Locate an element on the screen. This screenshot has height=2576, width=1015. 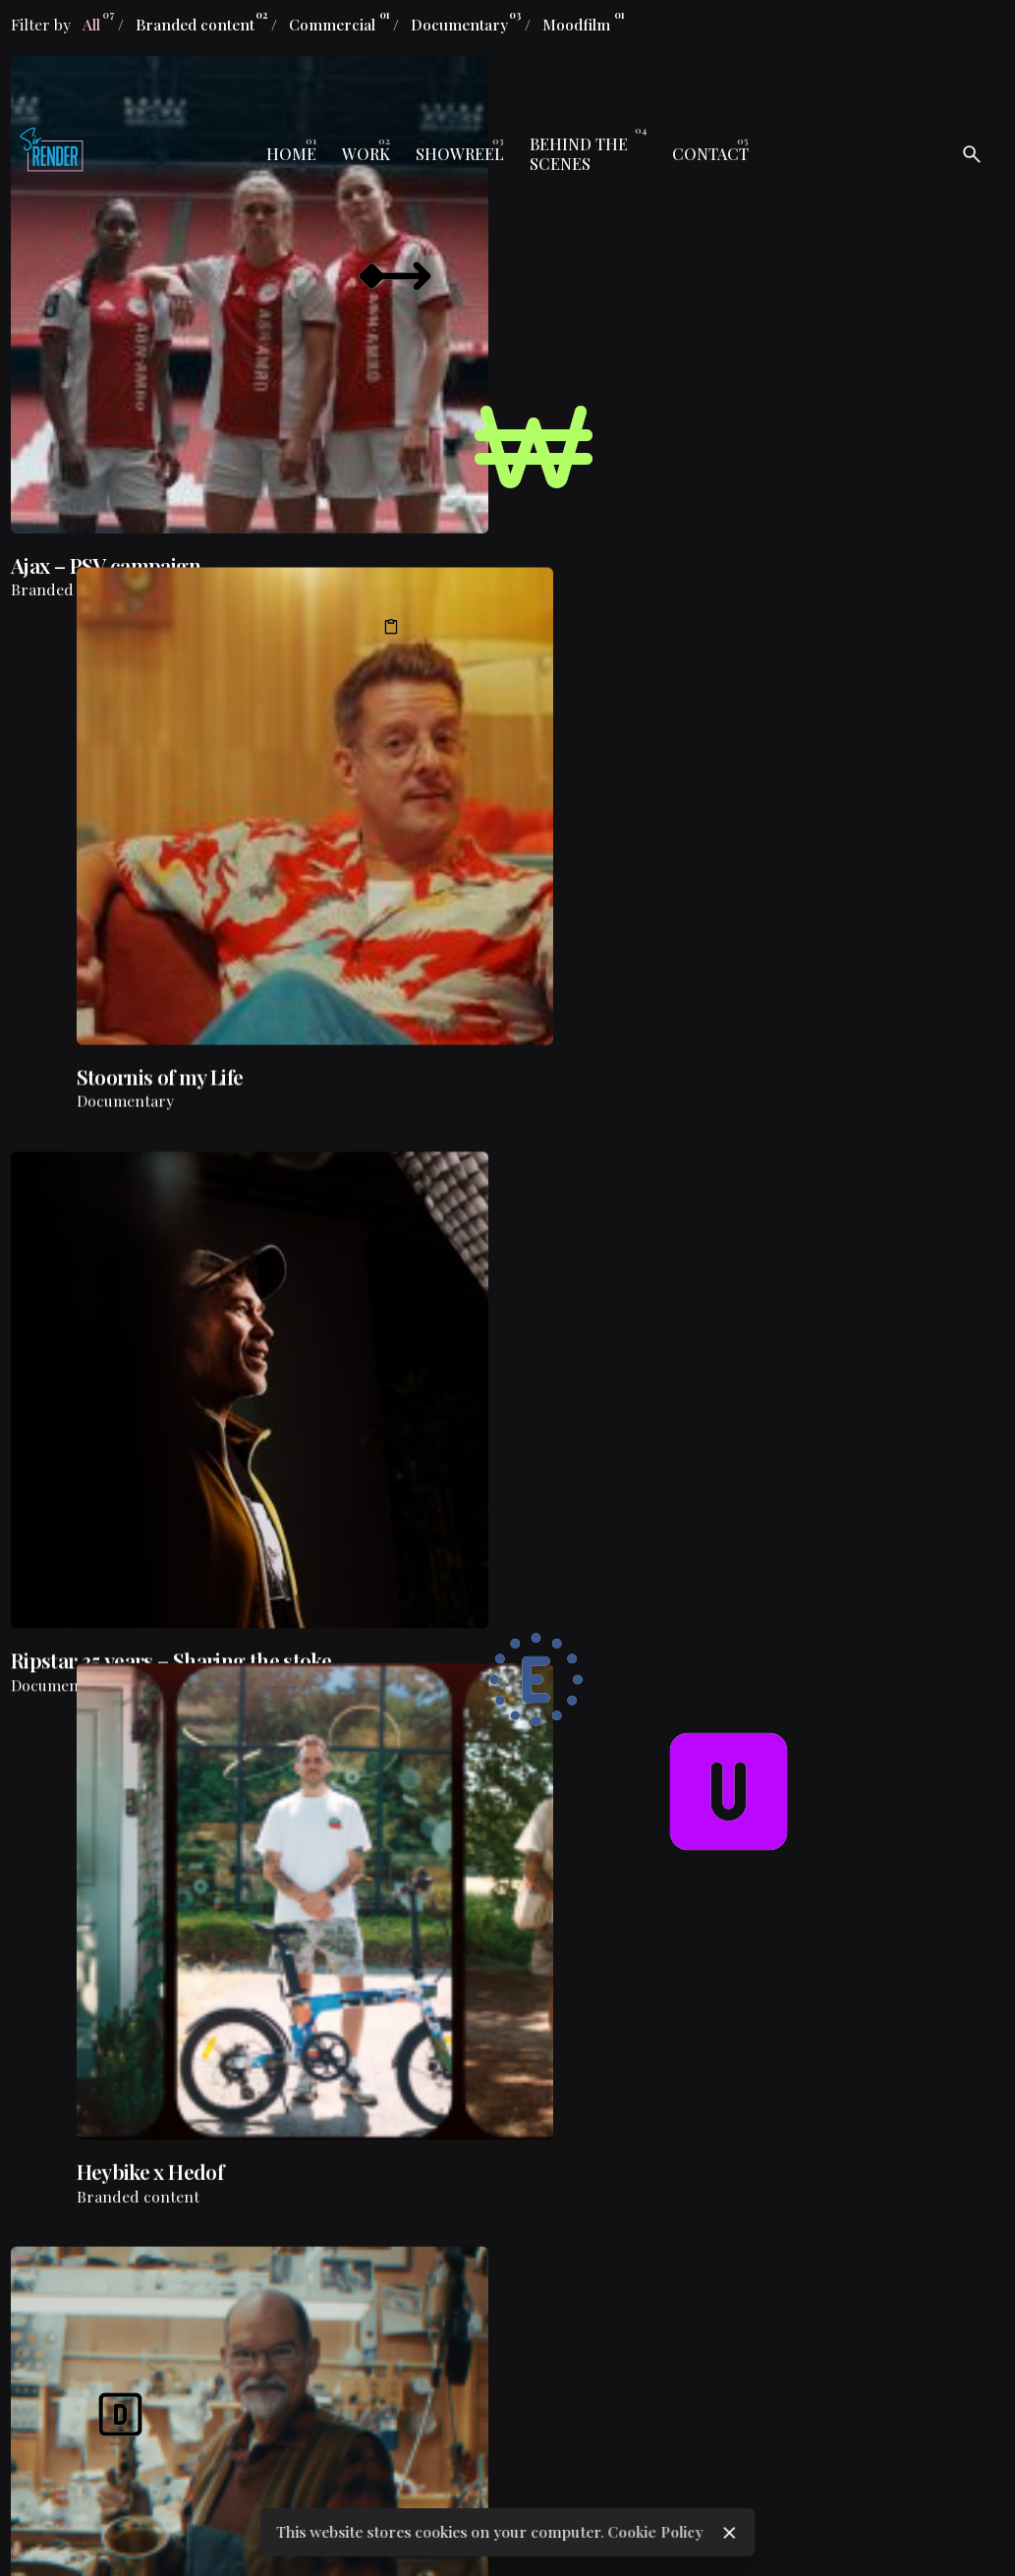
copy to clipboard is located at coordinates (391, 627).